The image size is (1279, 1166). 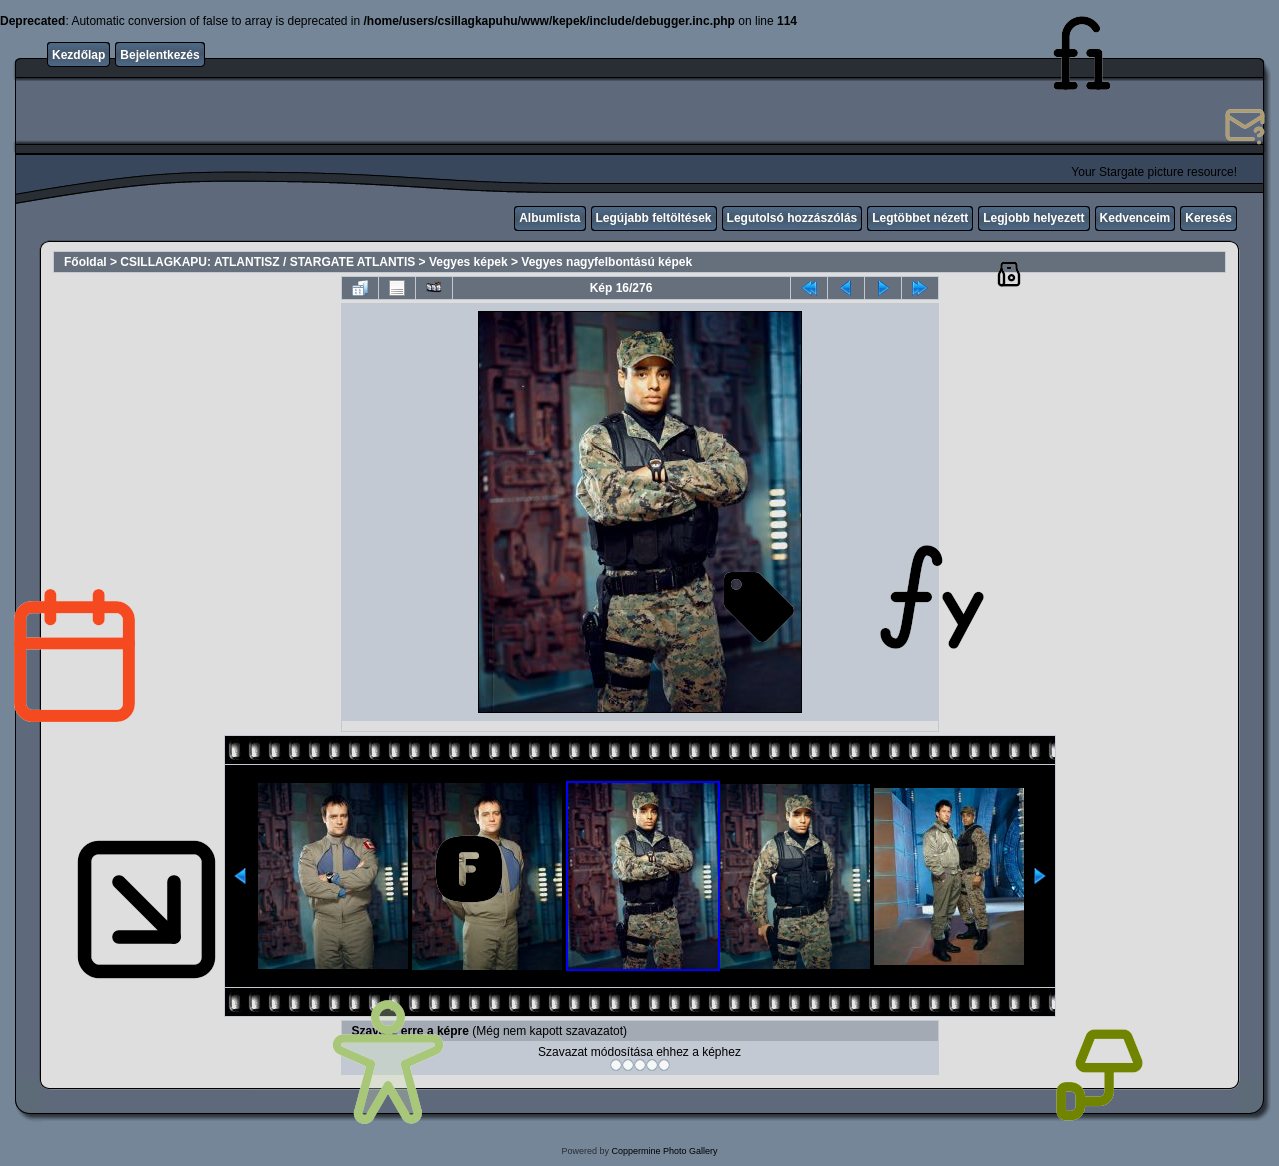 I want to click on accessibility settings or features, so click(x=388, y=1064).